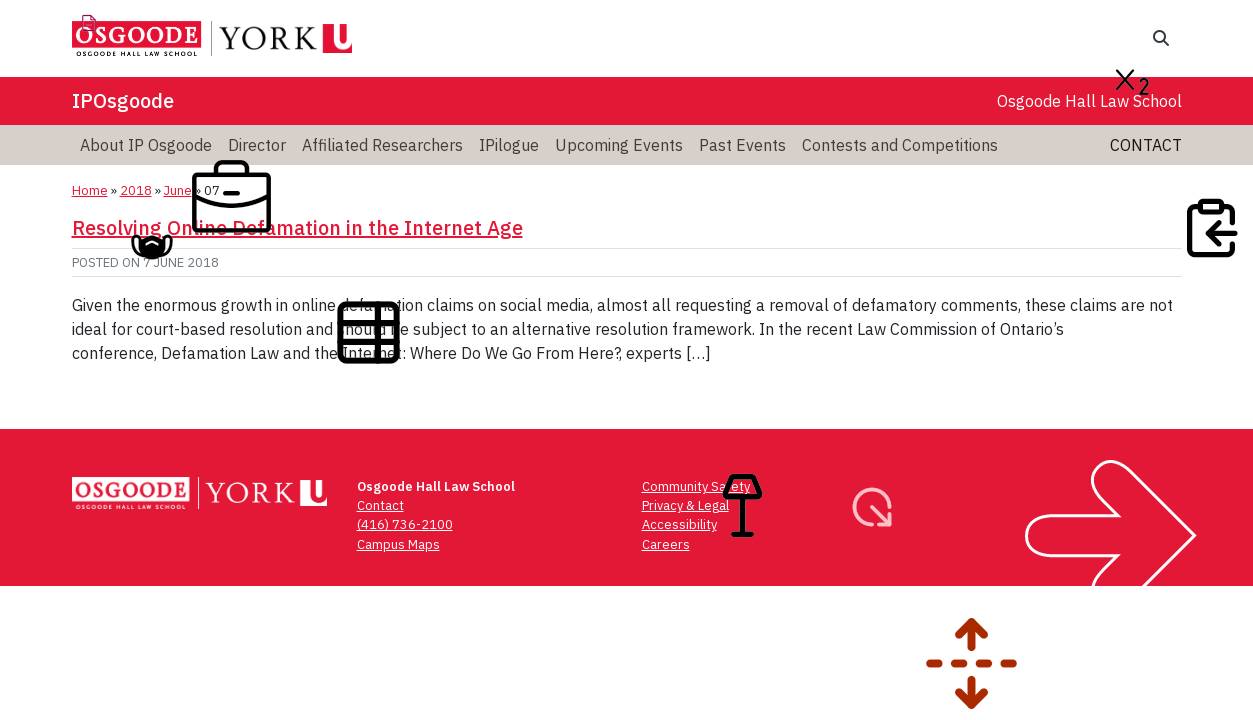 The width and height of the screenshot is (1253, 720). What do you see at coordinates (872, 507) in the screenshot?
I see `expand content to bottom-right` at bounding box center [872, 507].